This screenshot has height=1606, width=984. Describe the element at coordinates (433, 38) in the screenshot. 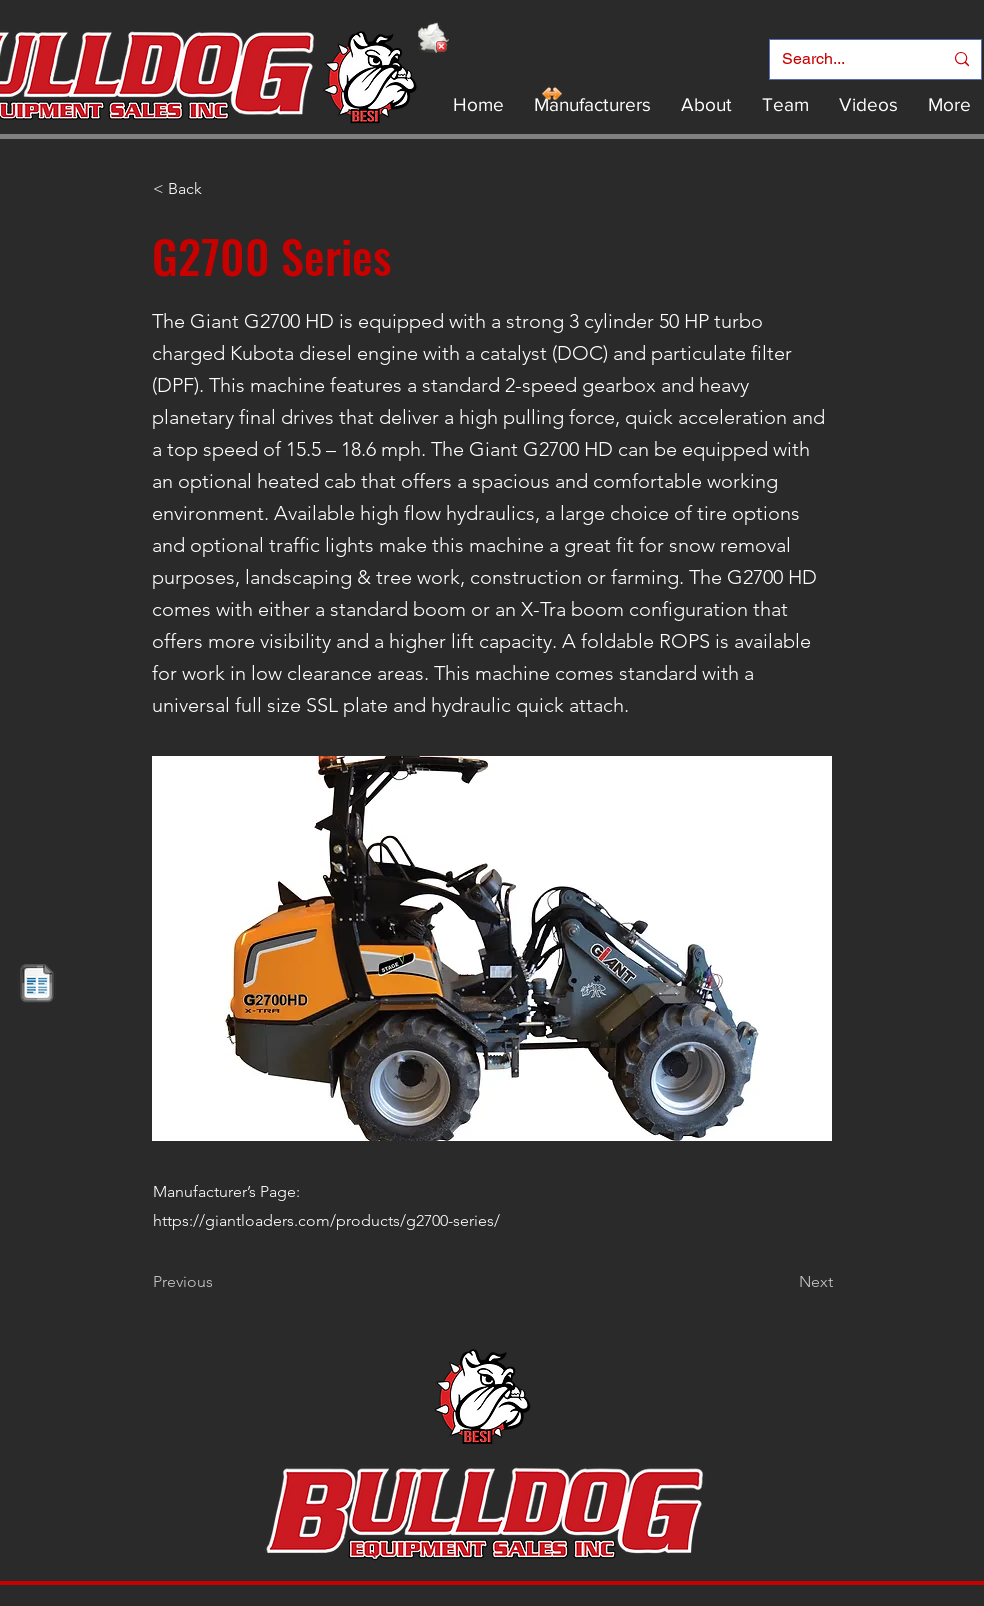

I see `mark email as not junk` at that location.